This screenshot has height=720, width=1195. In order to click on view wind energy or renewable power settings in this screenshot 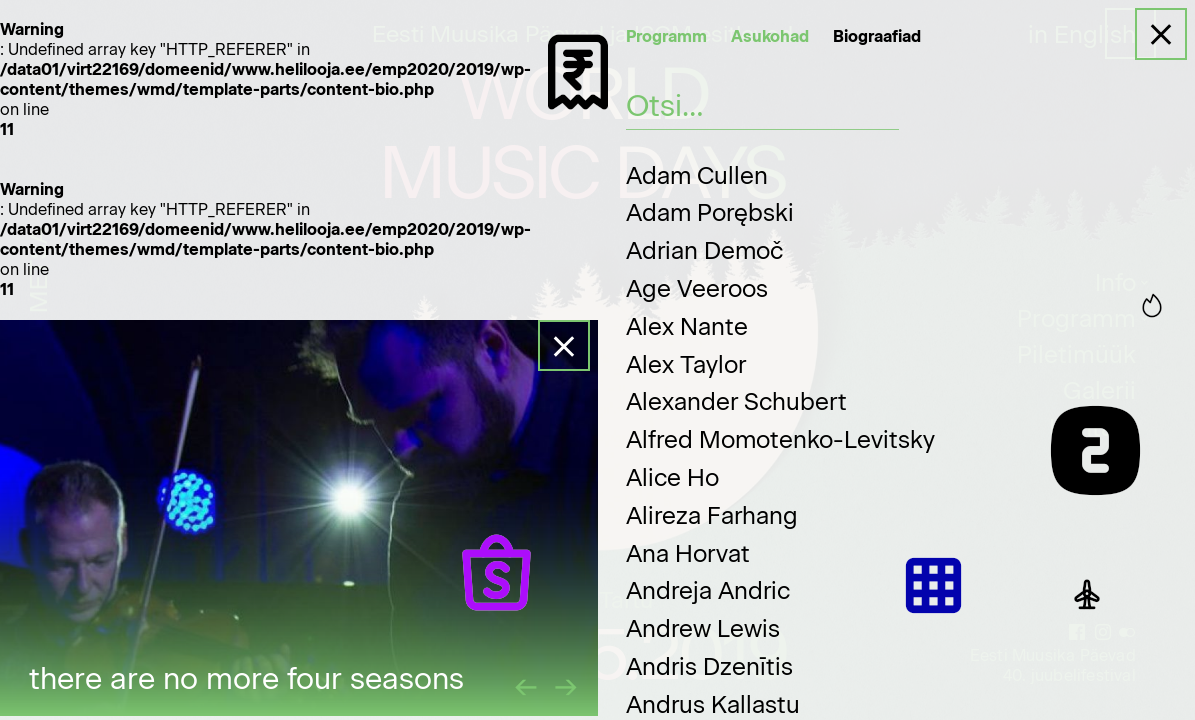, I will do `click(1087, 595)`.